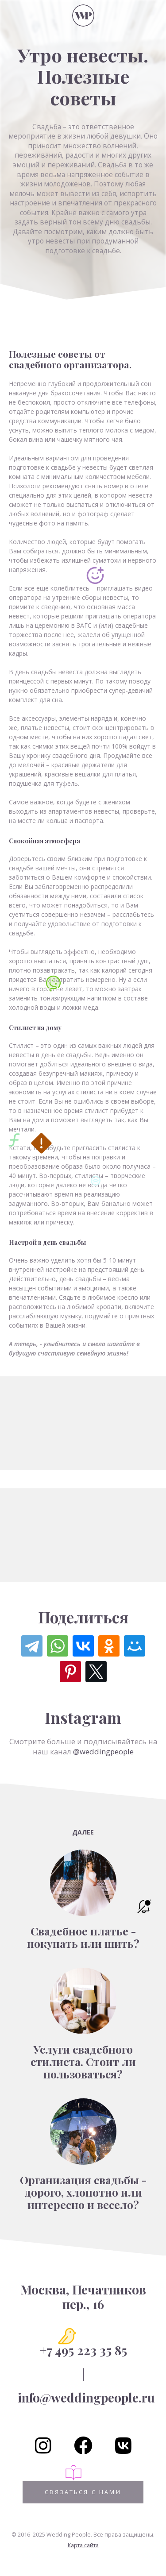 Image resolution: width=166 pixels, height=2576 pixels. Describe the element at coordinates (96, 1181) in the screenshot. I see `open Spotify` at that location.